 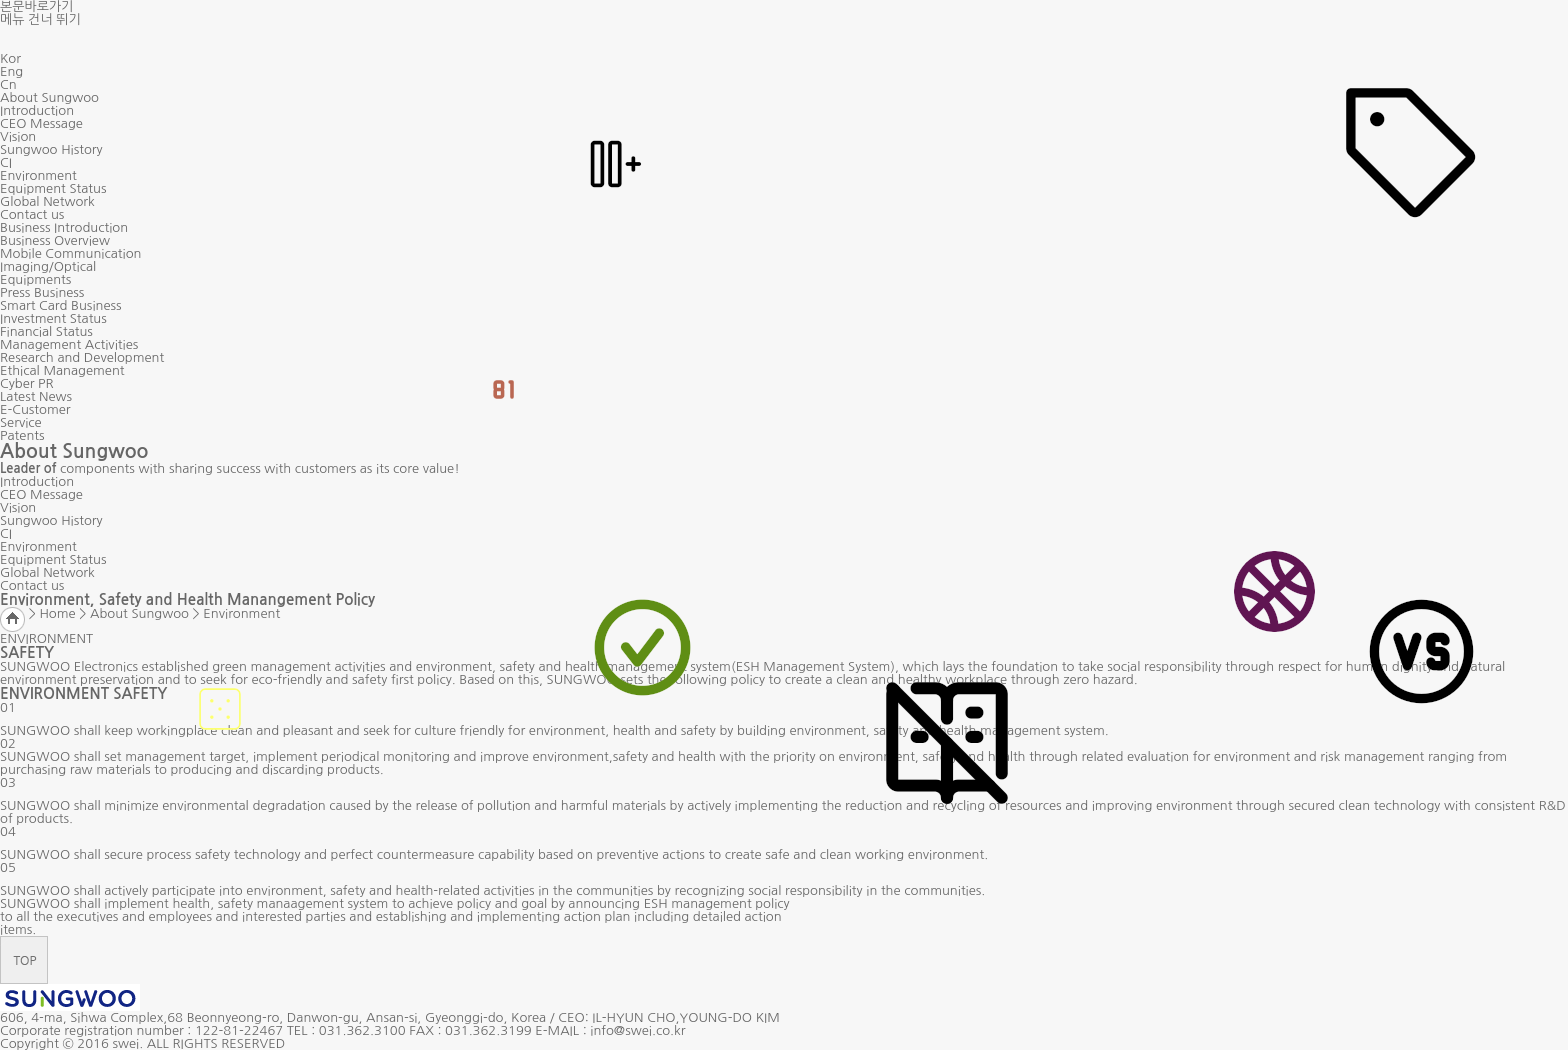 I want to click on randomize or shuffle content, so click(x=220, y=709).